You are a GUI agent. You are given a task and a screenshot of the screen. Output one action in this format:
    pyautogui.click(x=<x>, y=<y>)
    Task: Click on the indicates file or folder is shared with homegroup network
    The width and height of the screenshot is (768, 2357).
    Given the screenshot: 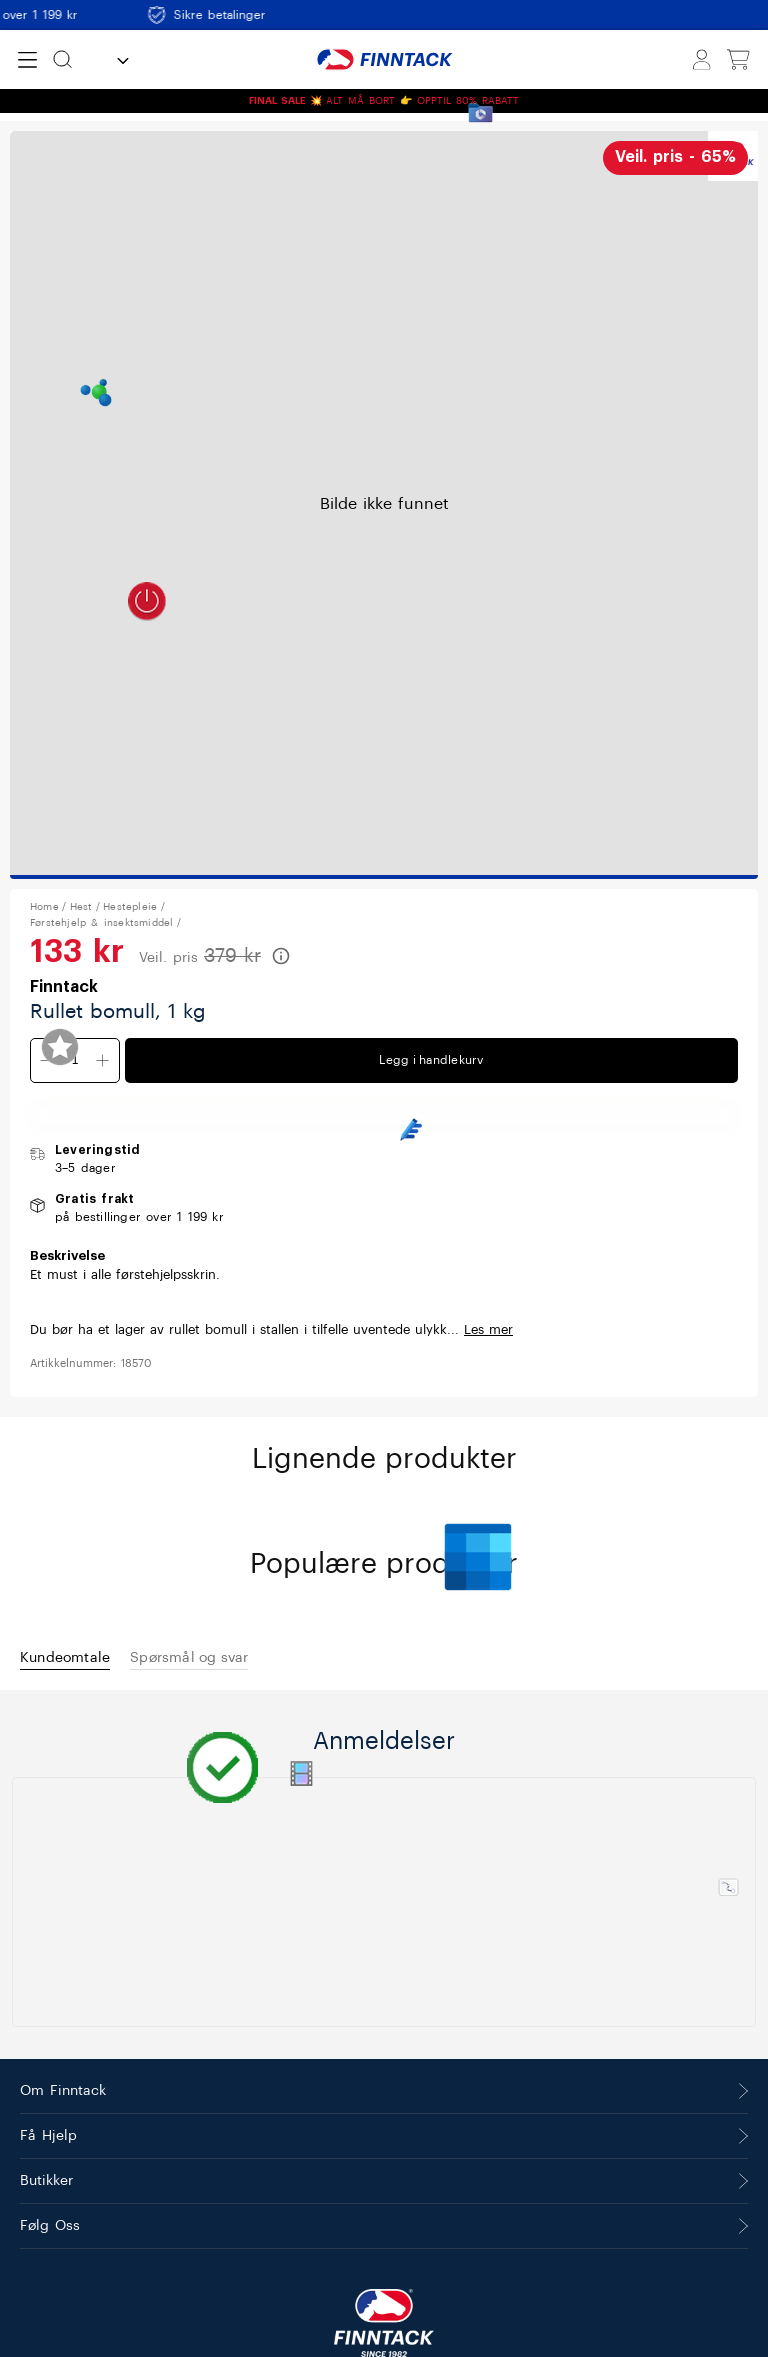 What is the action you would take?
    pyautogui.click(x=96, y=393)
    